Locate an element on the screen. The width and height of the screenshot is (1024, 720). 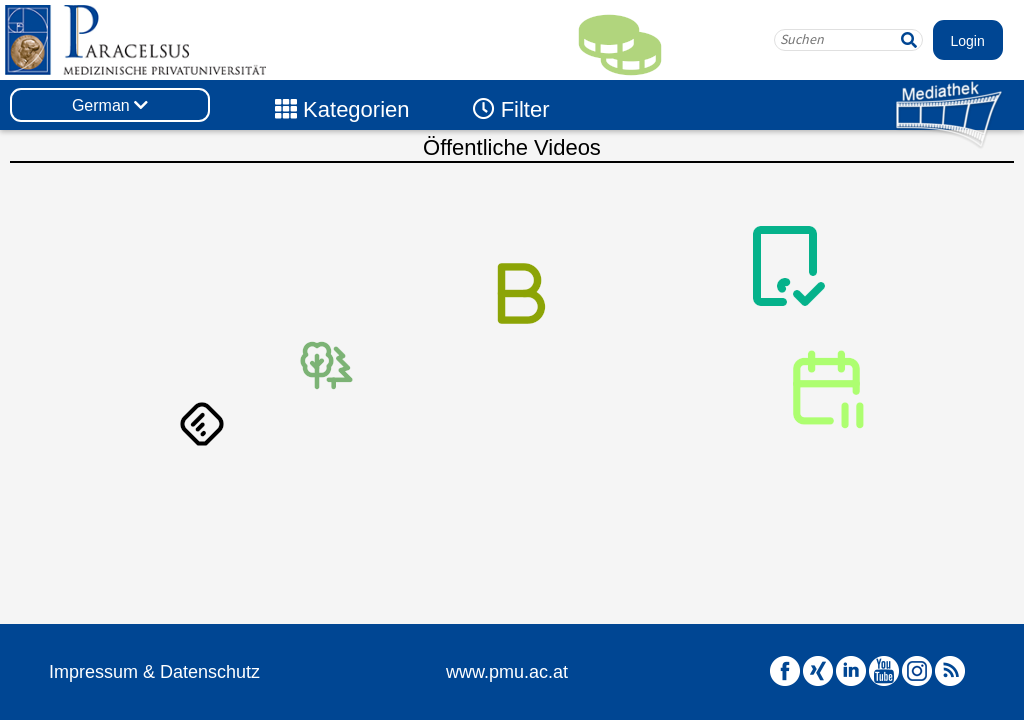
view parks or nature areas nearby is located at coordinates (326, 365).